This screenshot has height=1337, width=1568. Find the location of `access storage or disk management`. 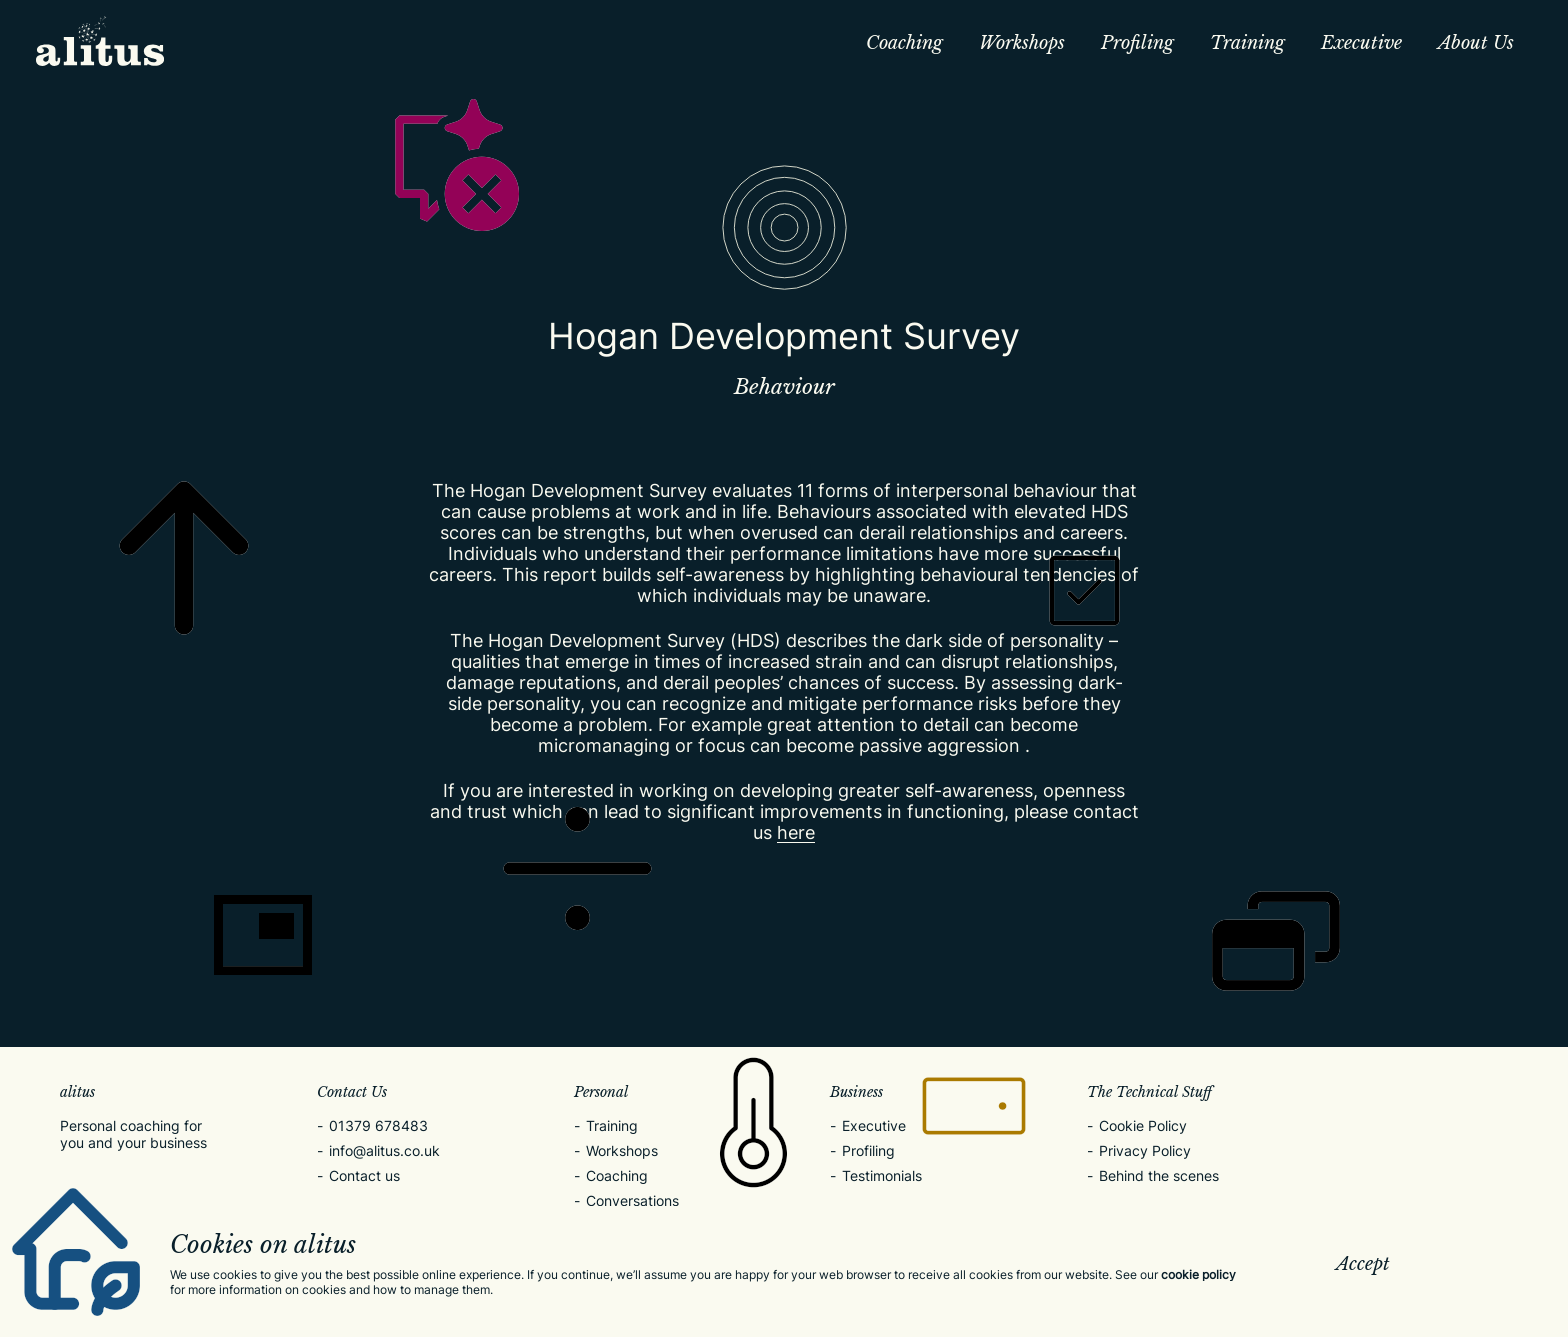

access storage or disk management is located at coordinates (974, 1106).